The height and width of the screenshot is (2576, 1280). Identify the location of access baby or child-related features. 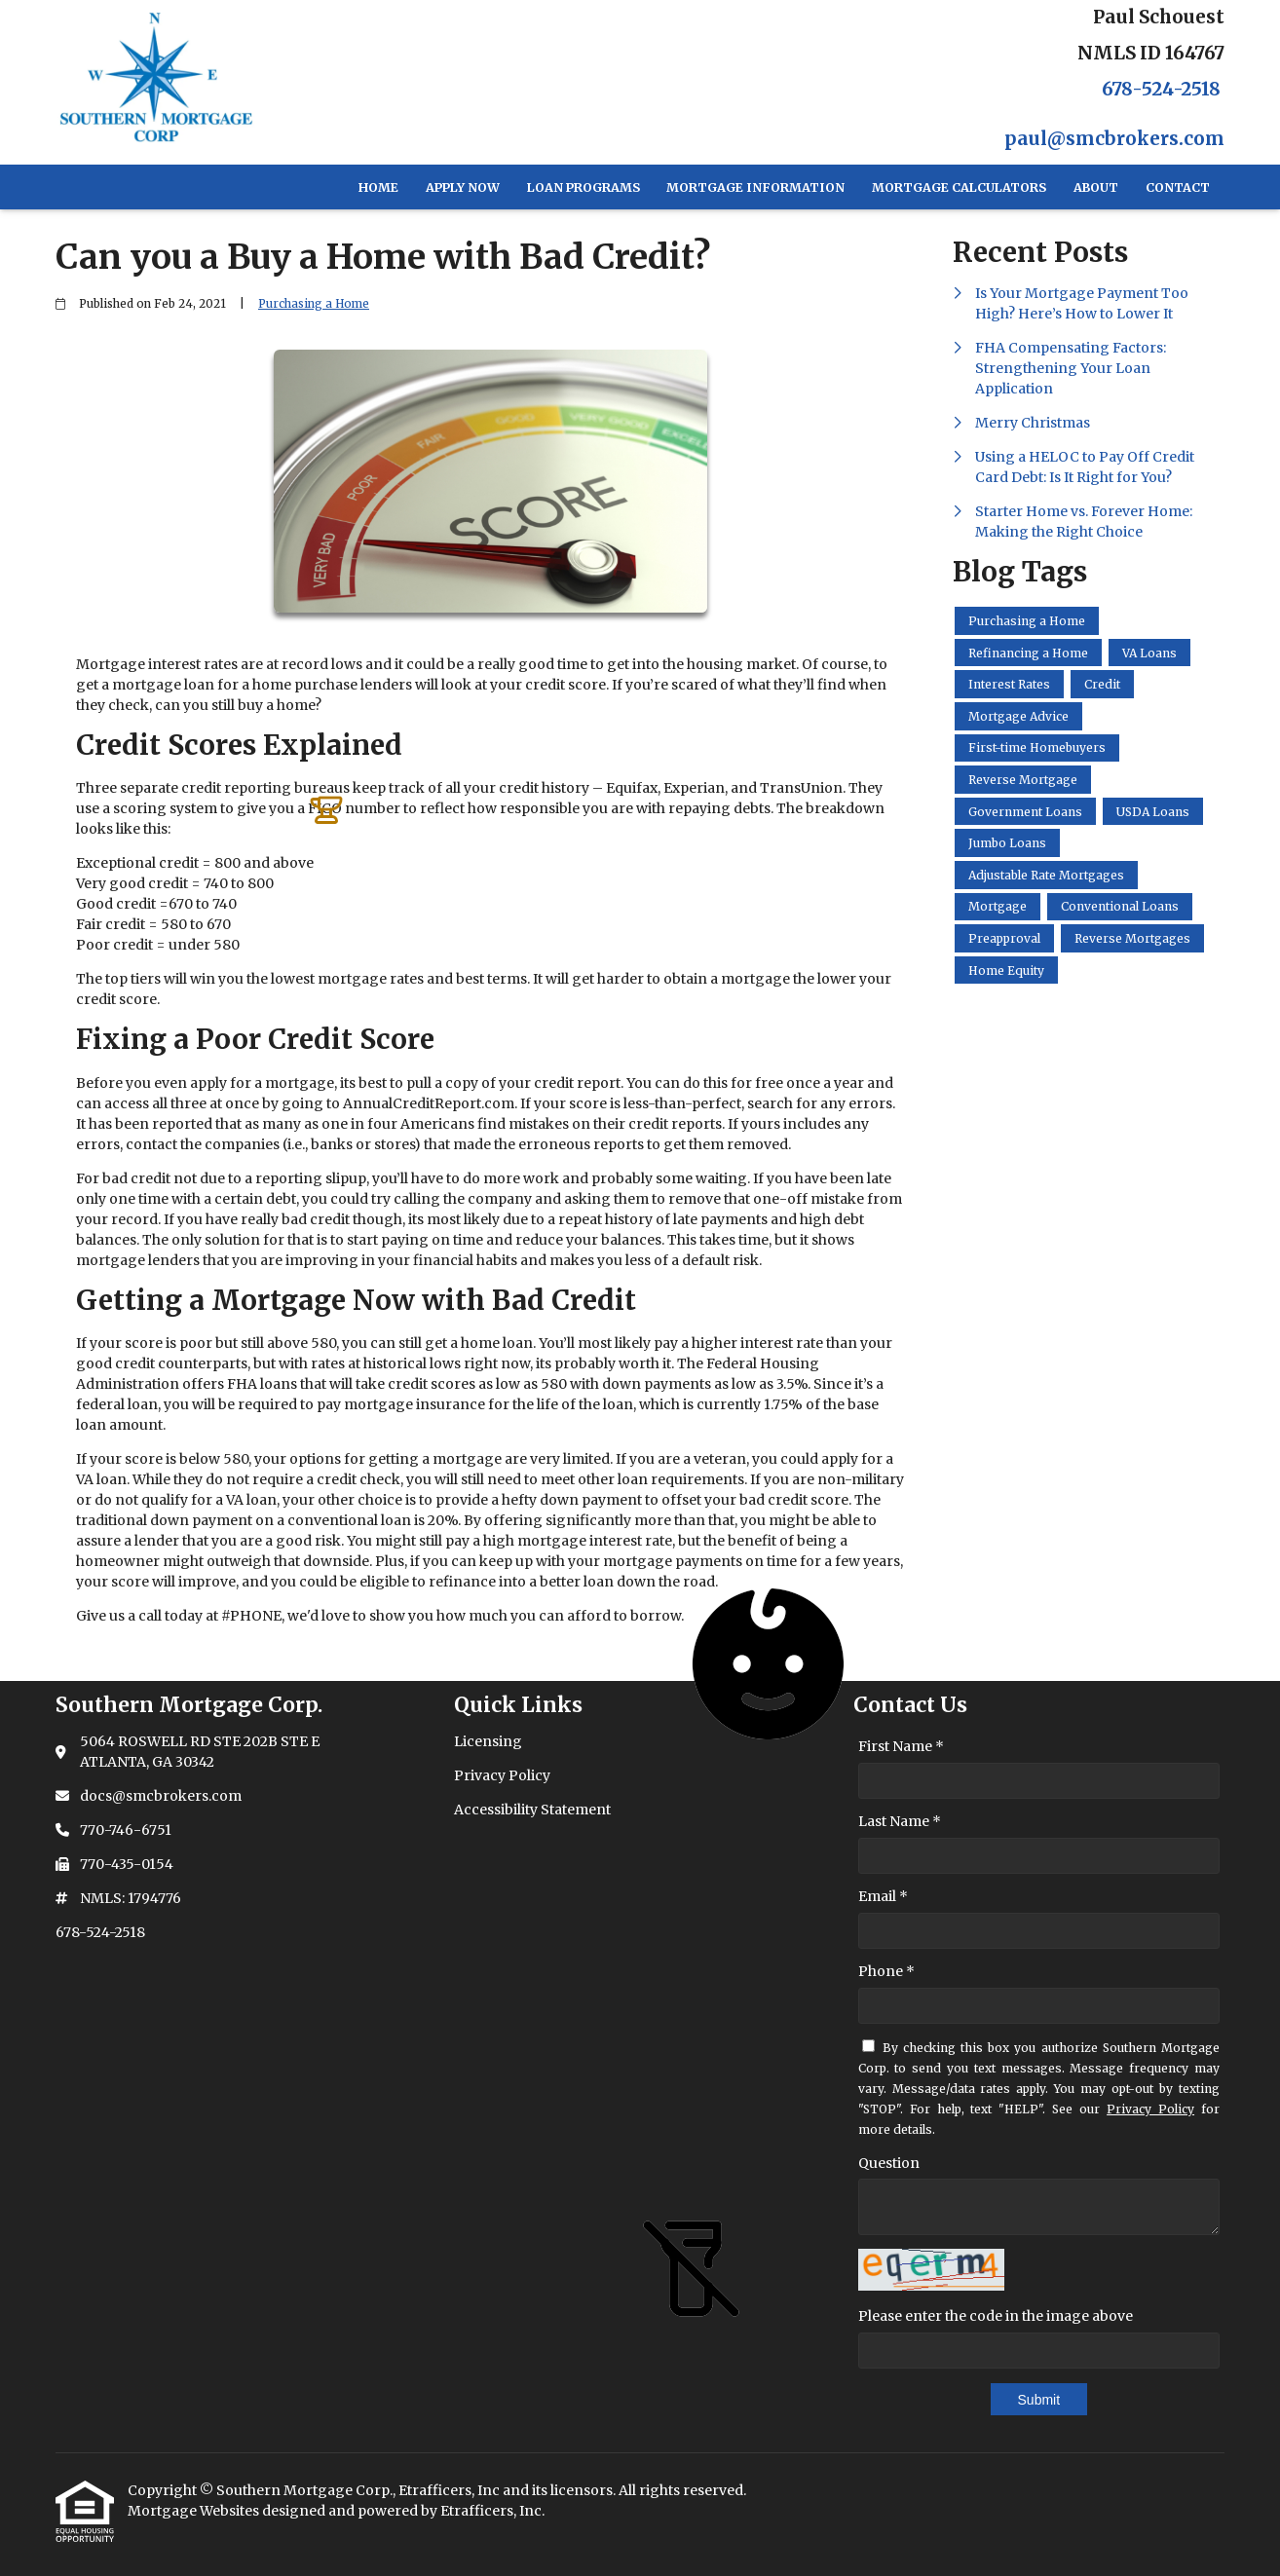
(768, 1663).